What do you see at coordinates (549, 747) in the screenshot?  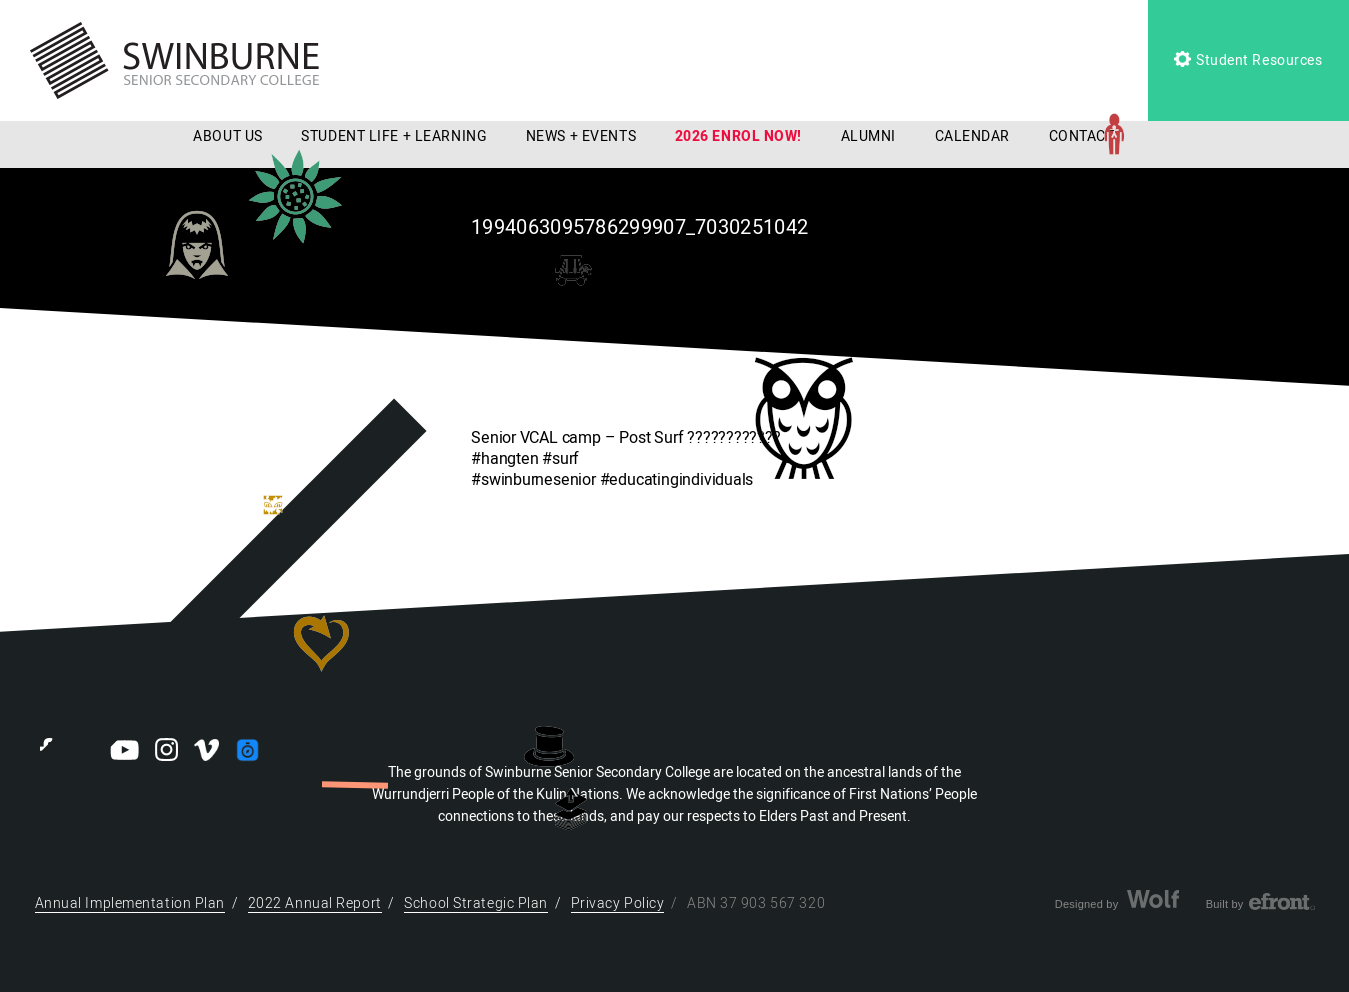 I see `select a magician or performer character class` at bounding box center [549, 747].